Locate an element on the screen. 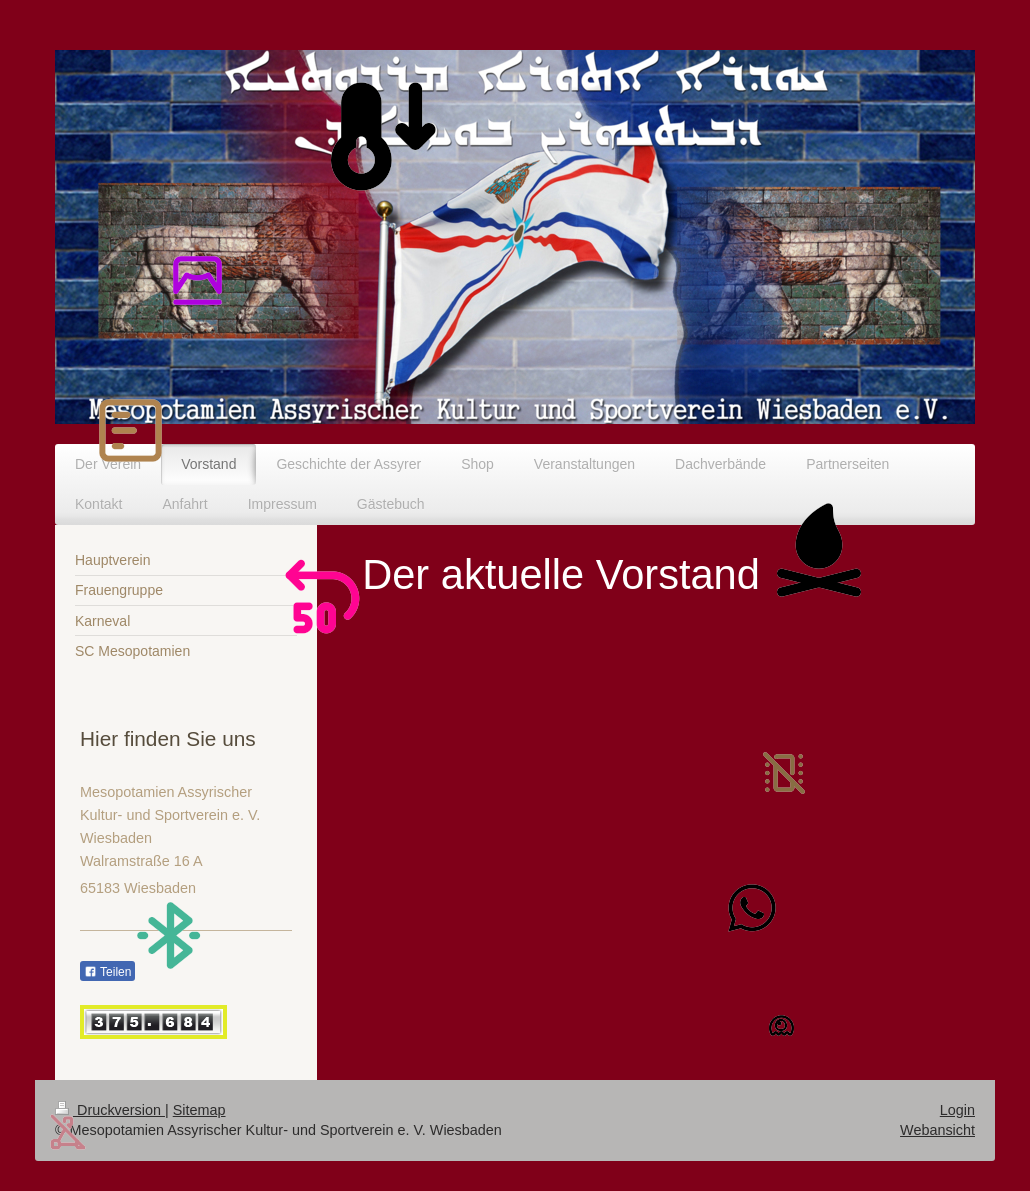 This screenshot has width=1030, height=1191. access camping or outdoor activity features is located at coordinates (819, 550).